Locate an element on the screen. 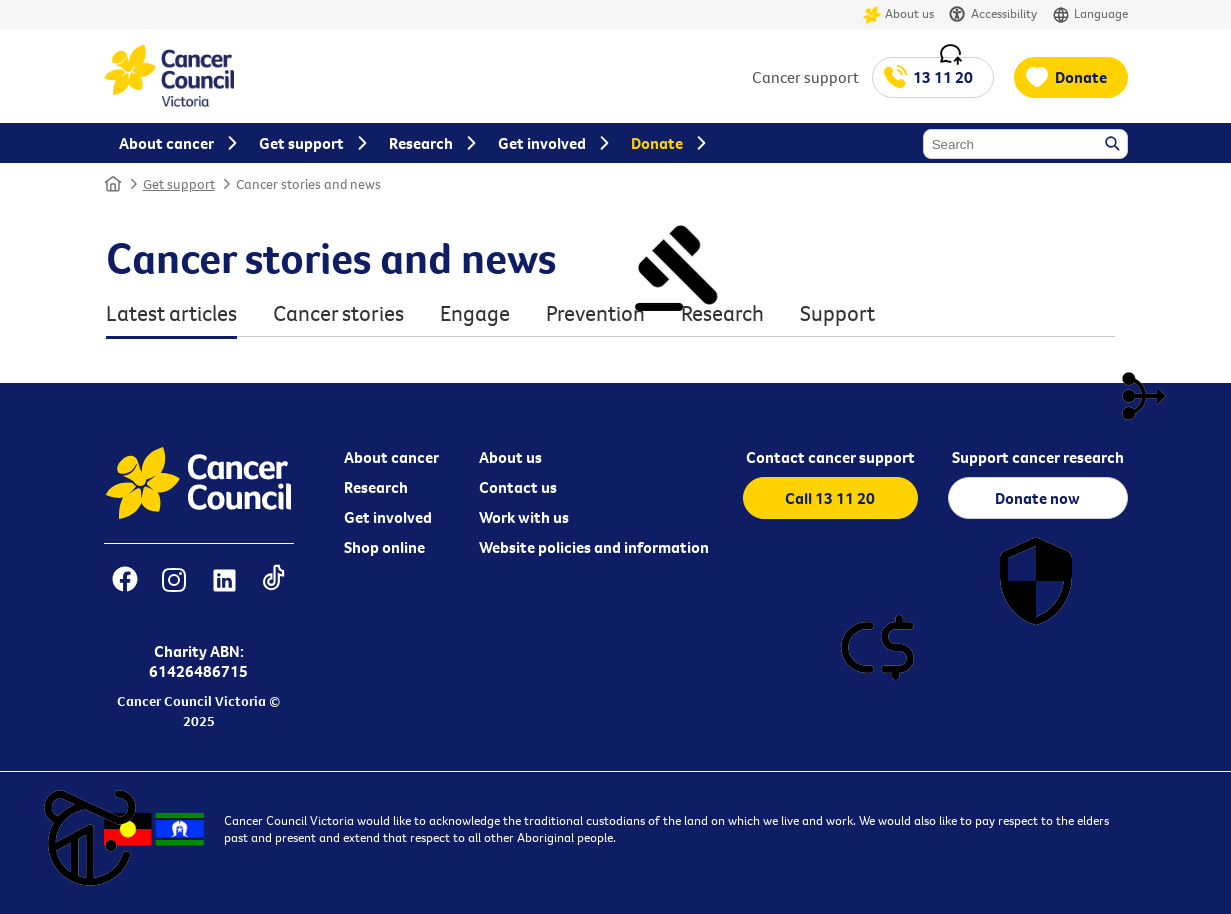 The image size is (1231, 914). send a message is located at coordinates (950, 53).